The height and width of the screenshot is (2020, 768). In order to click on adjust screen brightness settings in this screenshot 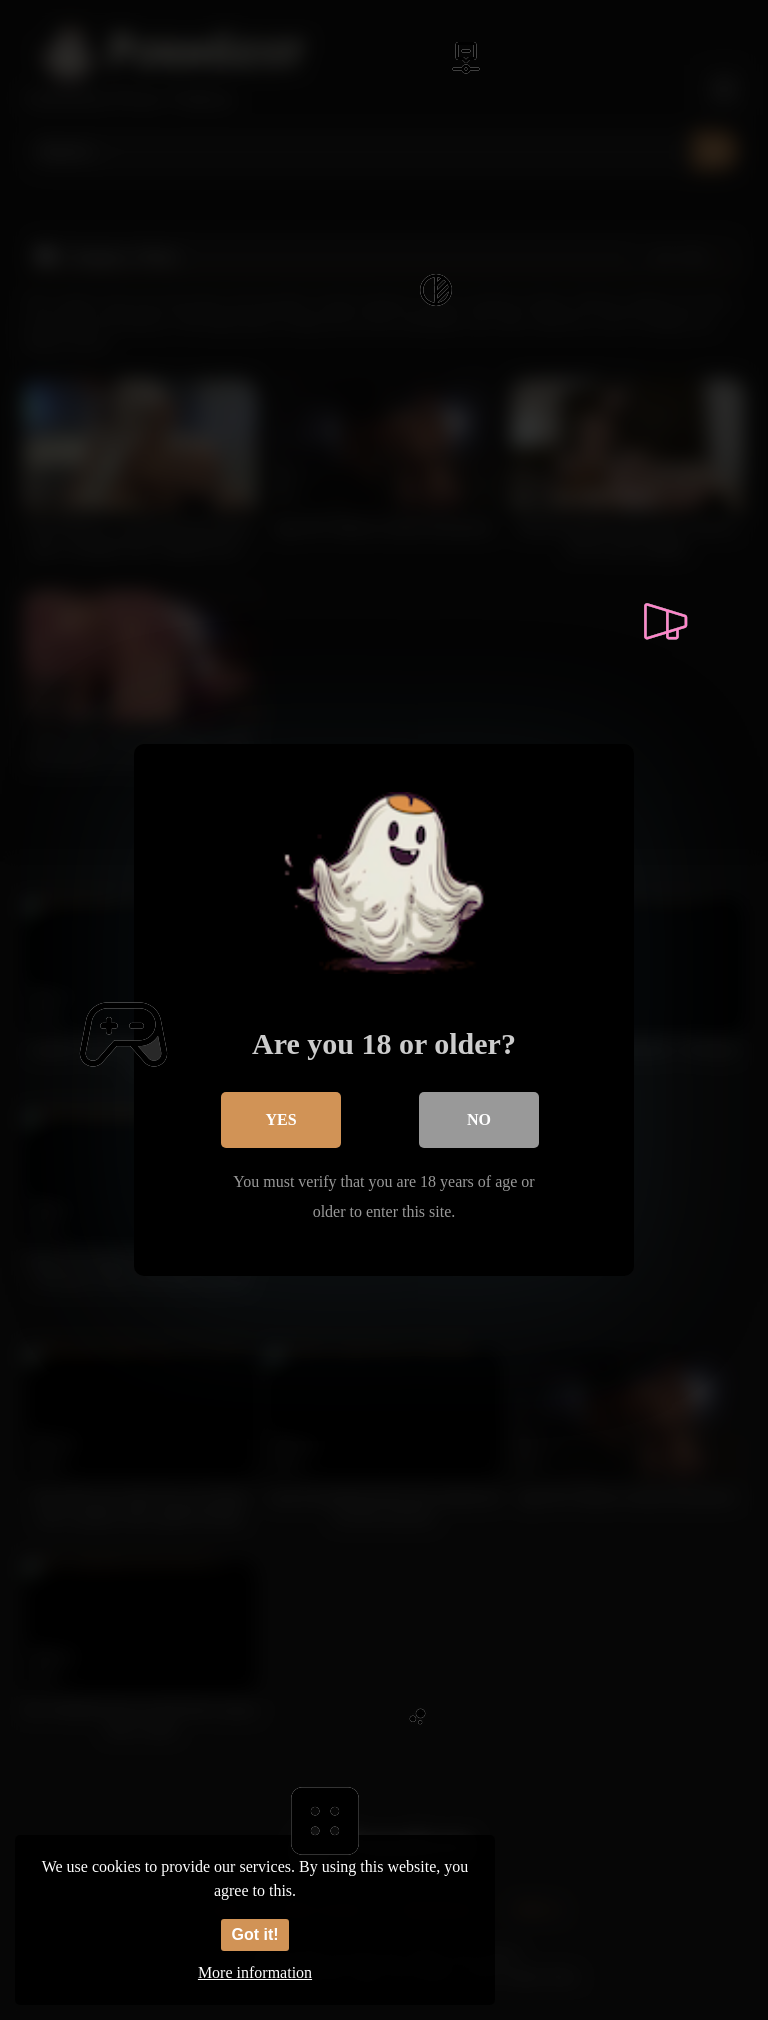, I will do `click(436, 290)`.